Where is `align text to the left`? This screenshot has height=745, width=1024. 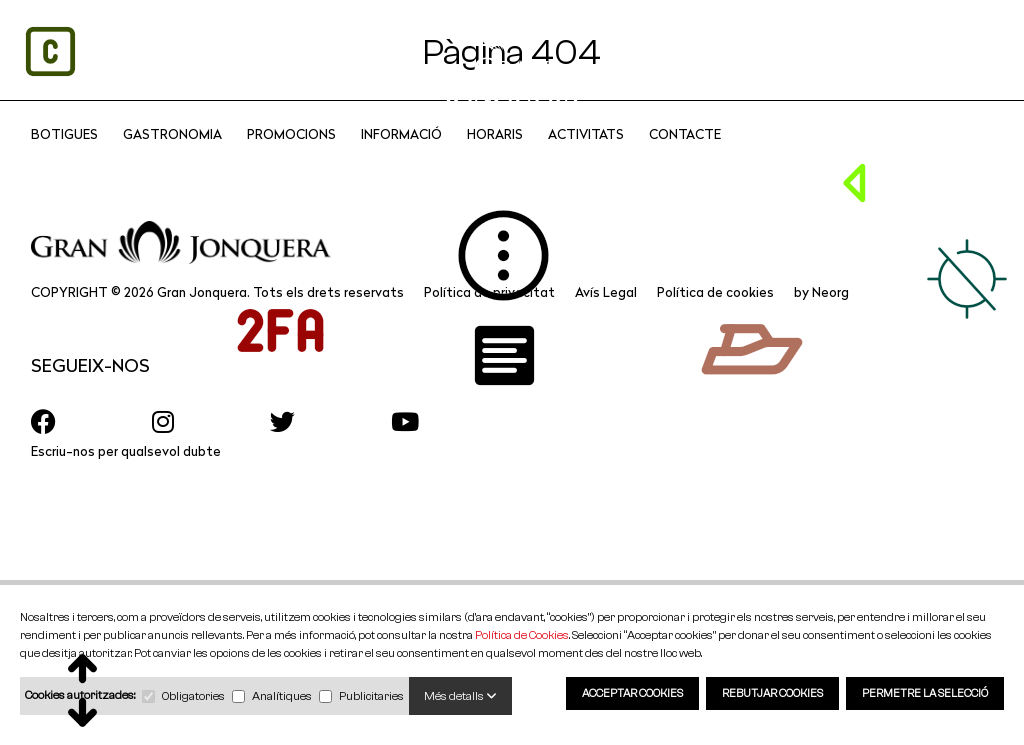 align text to the left is located at coordinates (504, 355).